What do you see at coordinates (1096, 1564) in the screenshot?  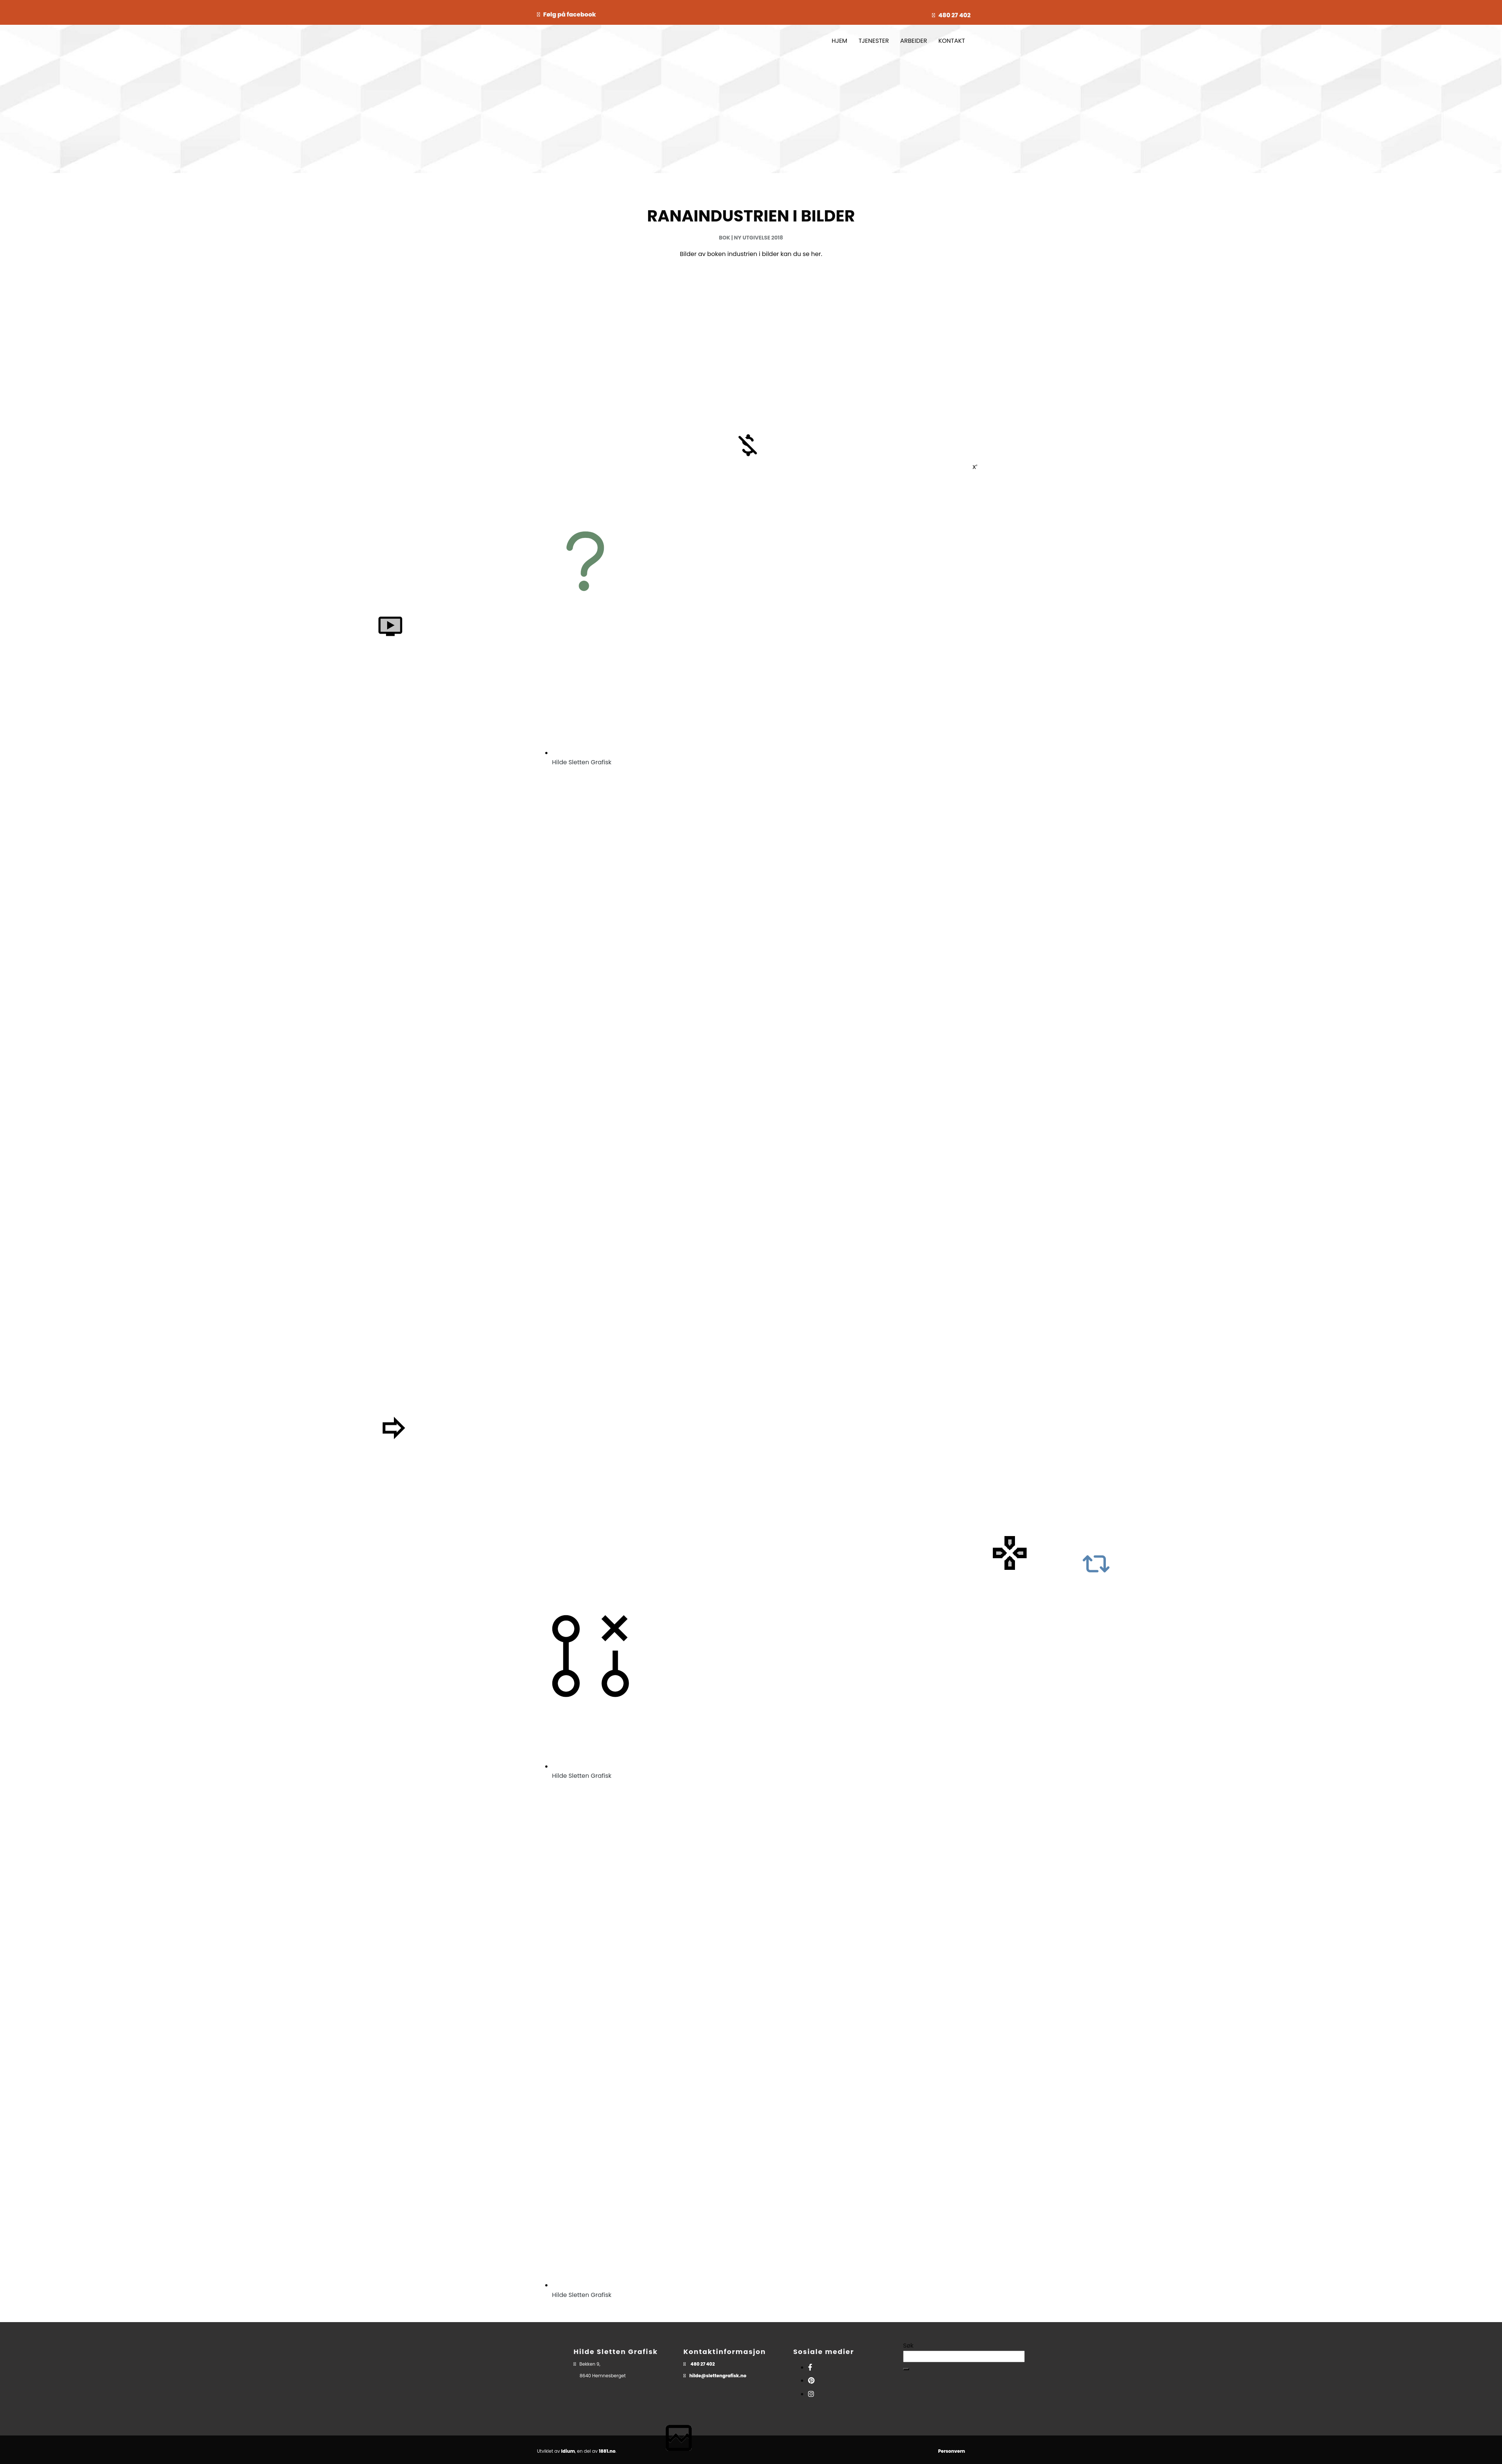 I see `enable repeat or loop playback` at bounding box center [1096, 1564].